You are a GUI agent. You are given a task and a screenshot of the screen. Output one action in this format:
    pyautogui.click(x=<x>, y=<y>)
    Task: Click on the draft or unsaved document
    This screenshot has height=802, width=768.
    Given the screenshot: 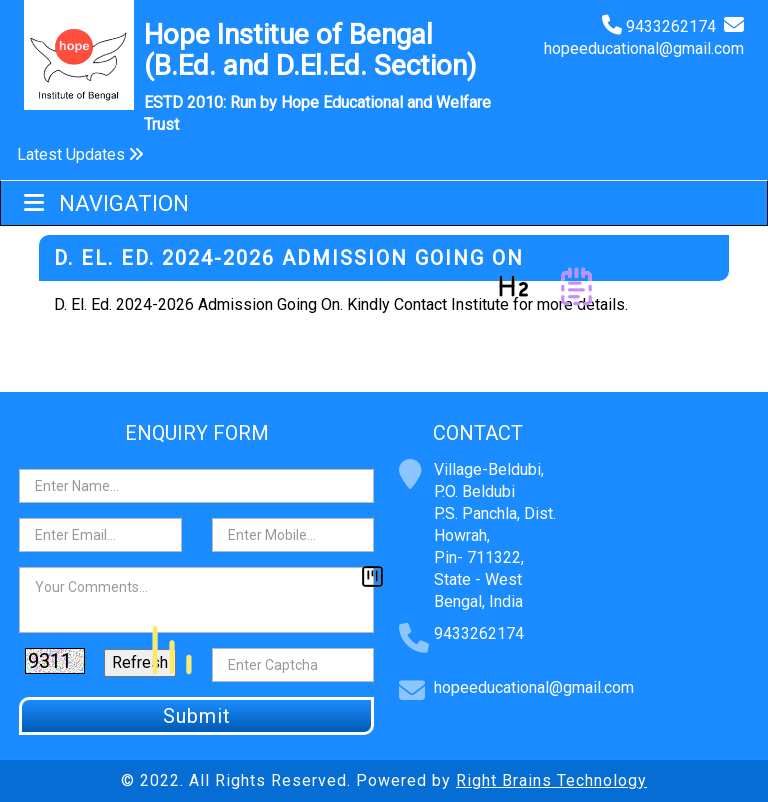 What is the action you would take?
    pyautogui.click(x=576, y=286)
    